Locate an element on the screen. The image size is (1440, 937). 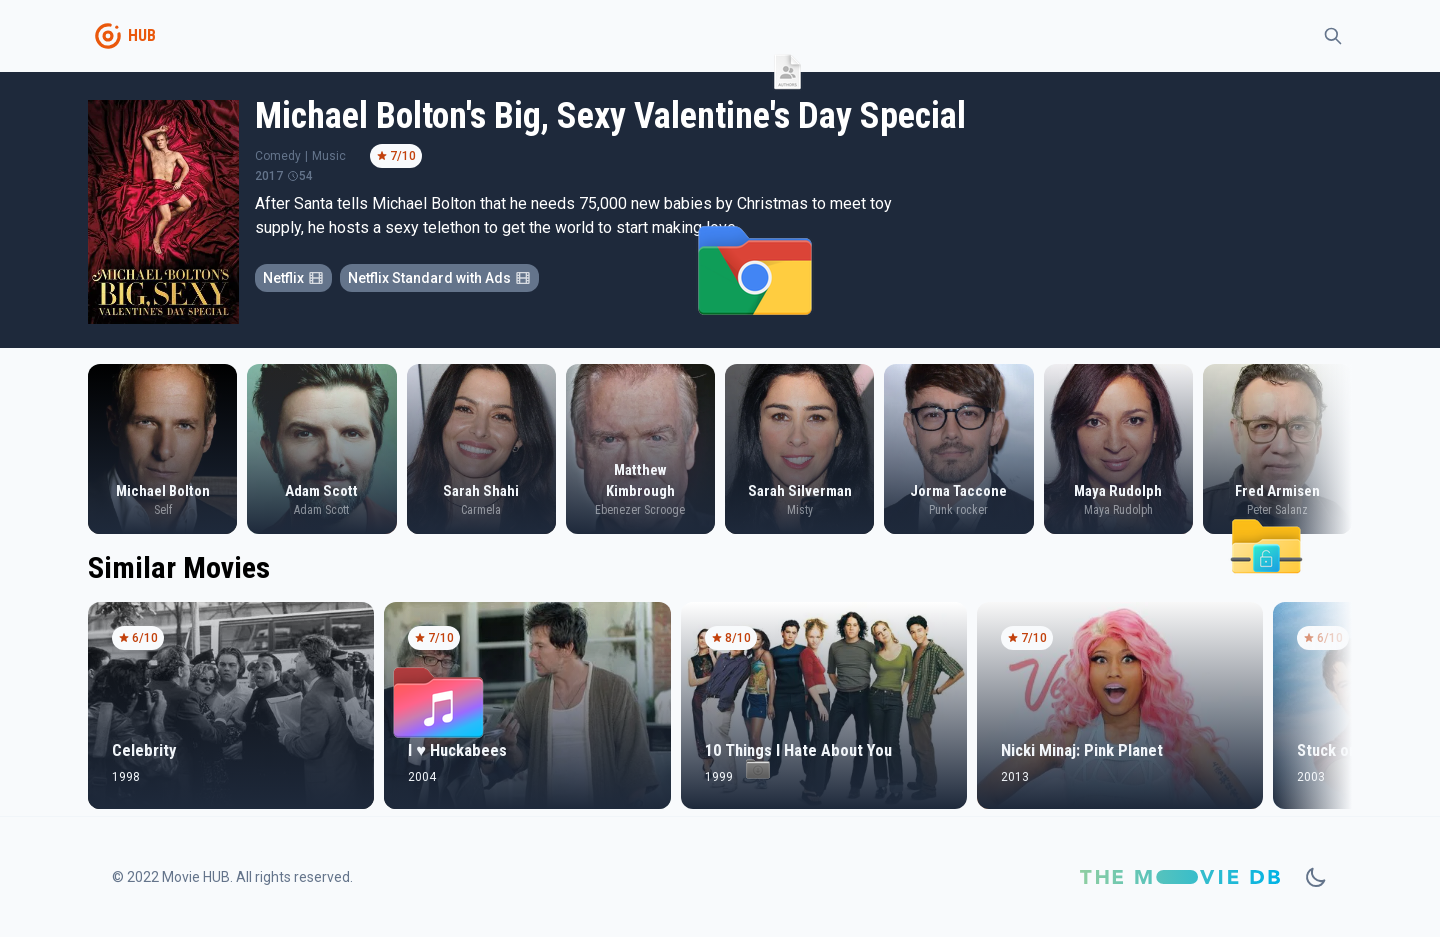
open apple music folder is located at coordinates (438, 705).